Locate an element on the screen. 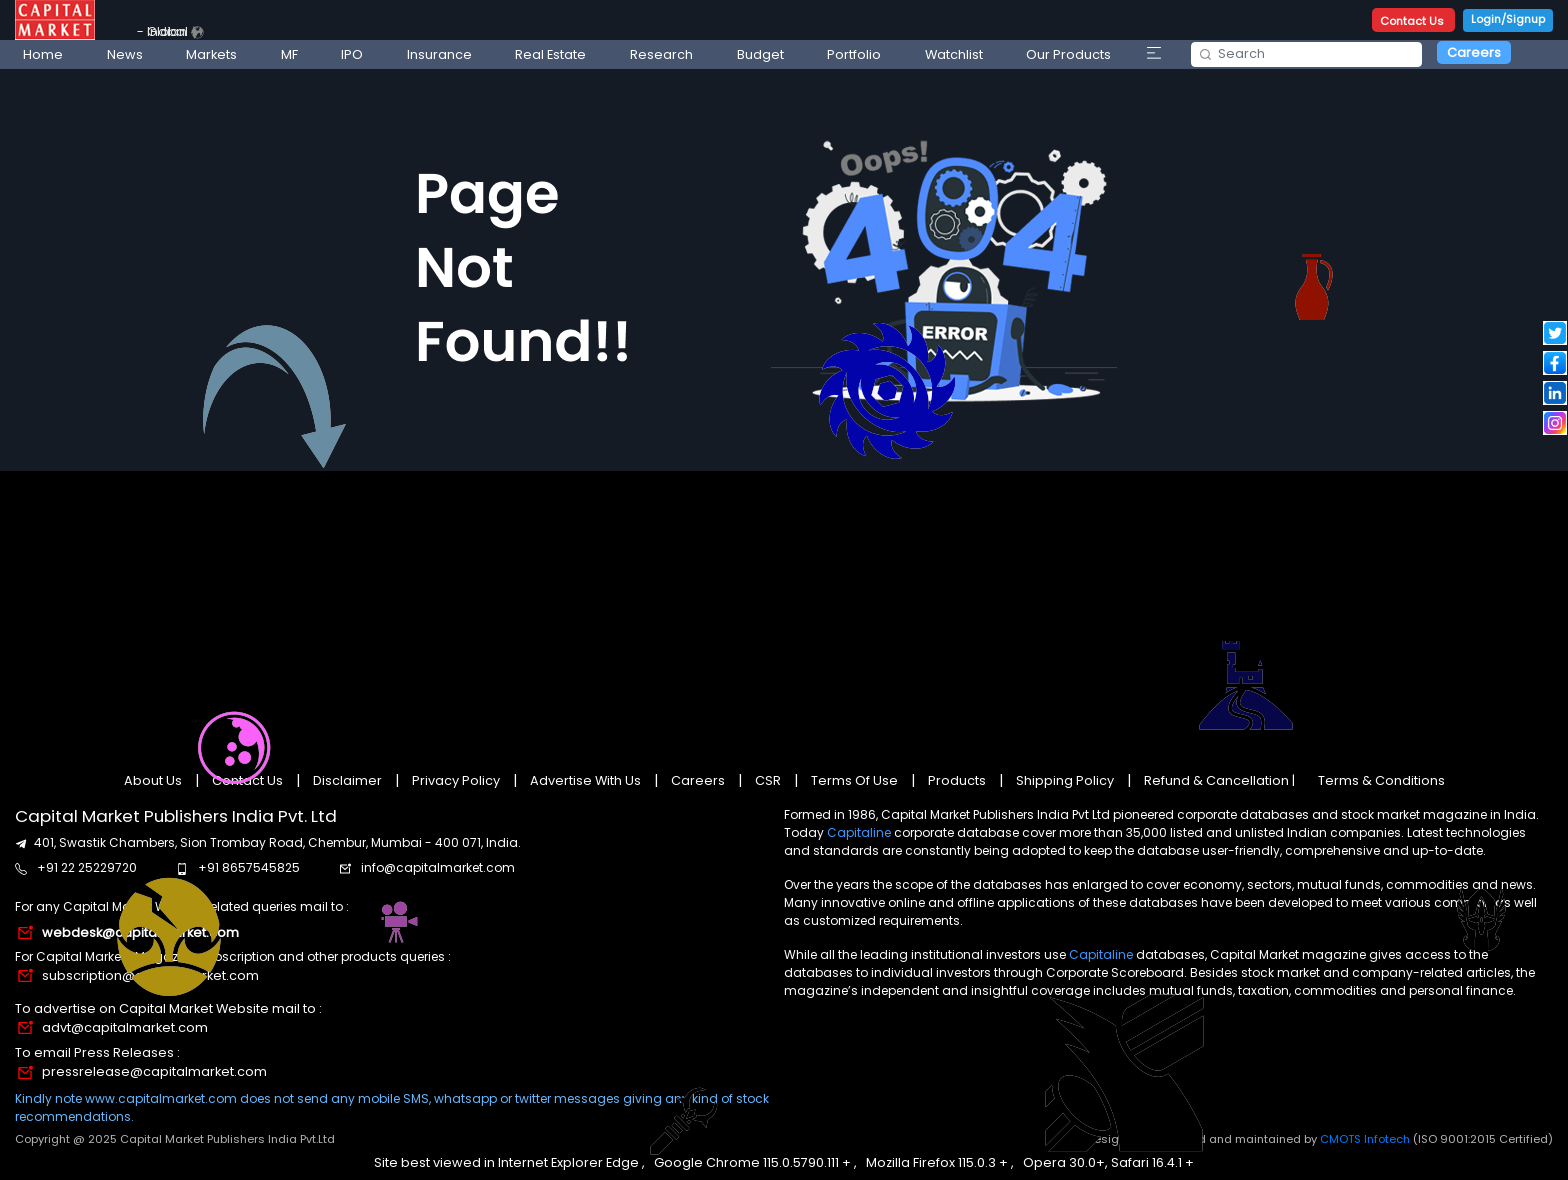 Image resolution: width=1568 pixels, height=1180 pixels. cast a lunar or night-themed spell is located at coordinates (684, 1121).